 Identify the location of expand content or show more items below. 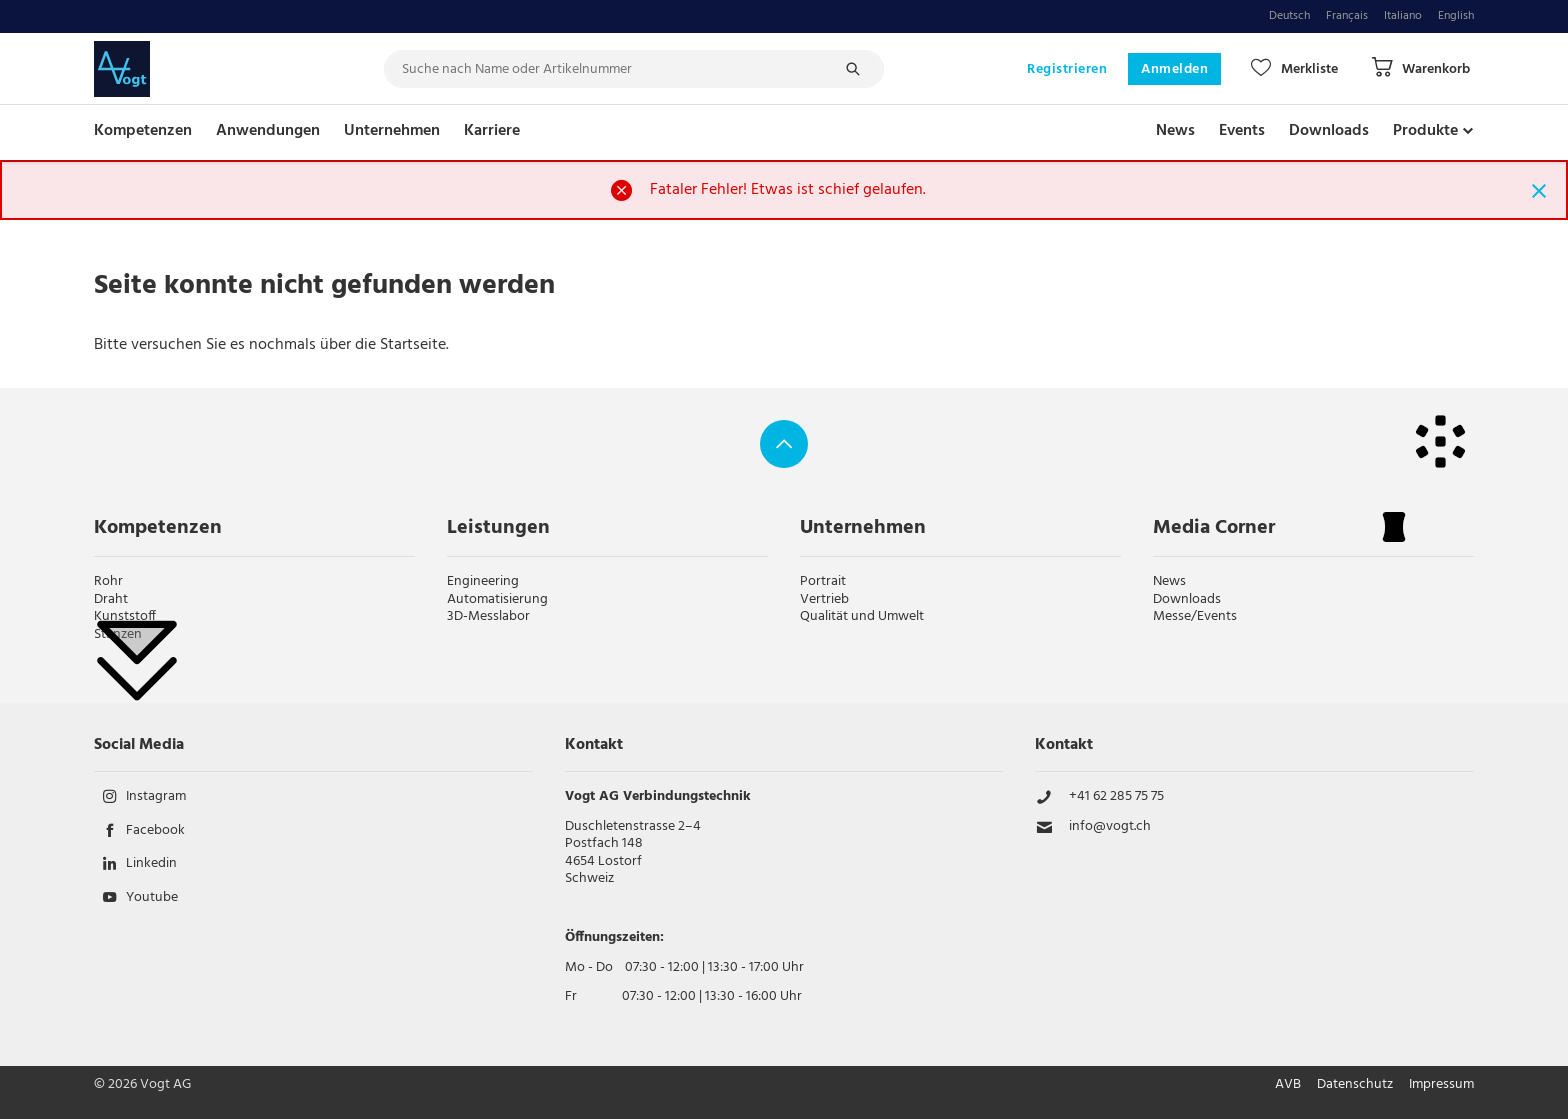
(137, 657).